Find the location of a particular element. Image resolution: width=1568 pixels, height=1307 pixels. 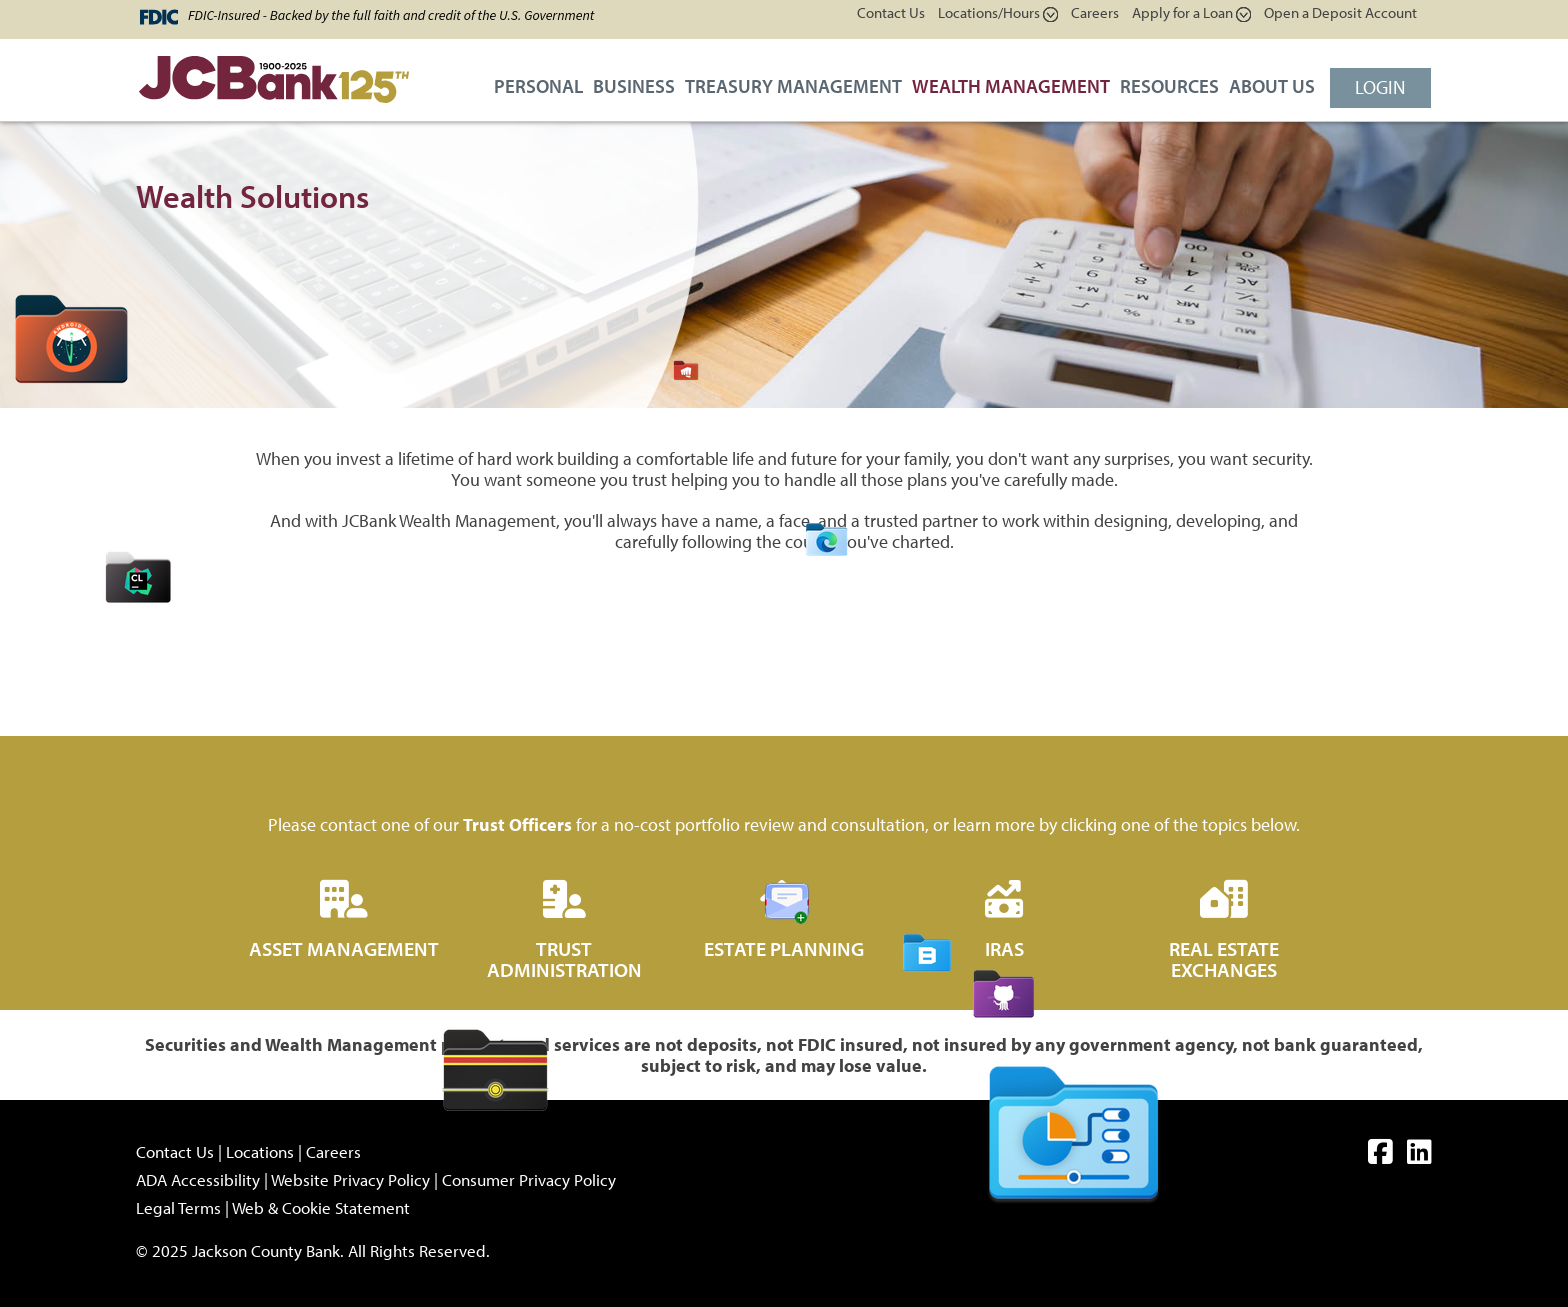

open quixel bridge assets folder is located at coordinates (927, 954).